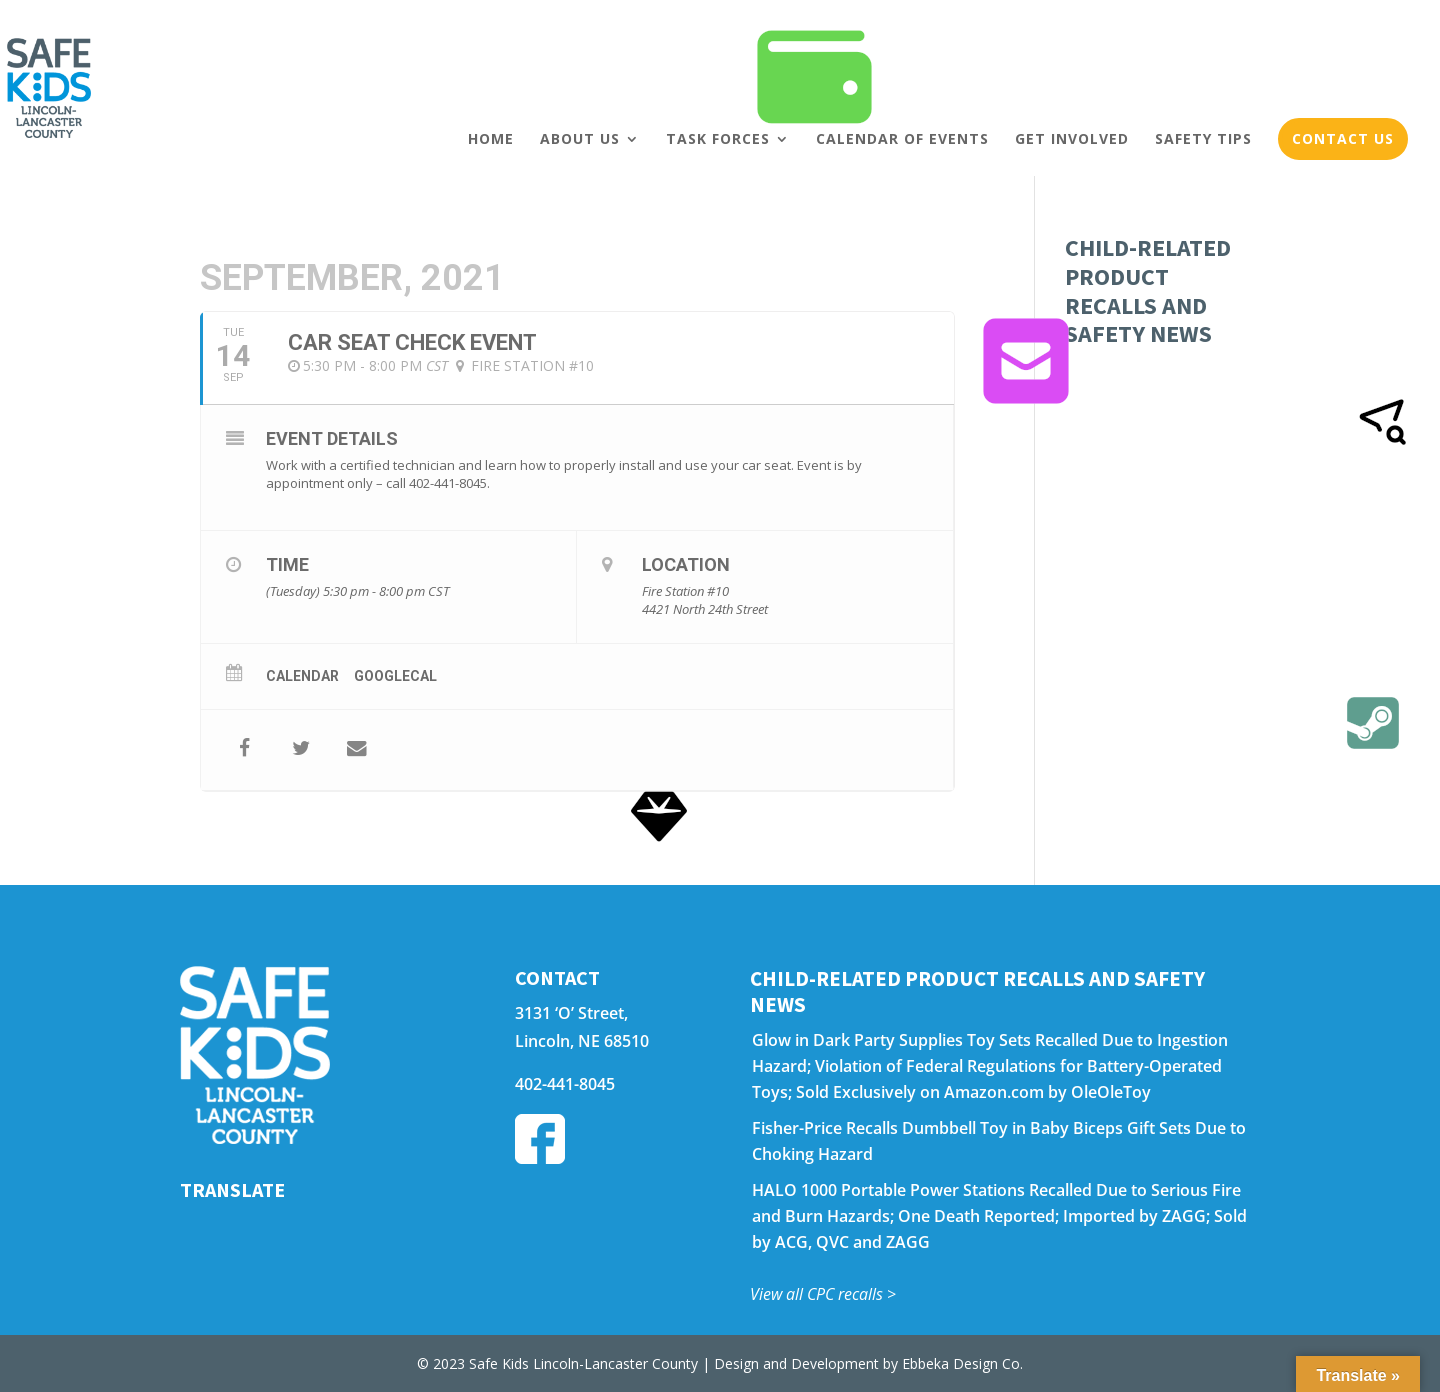  I want to click on indicates premium or valuable content, so click(659, 817).